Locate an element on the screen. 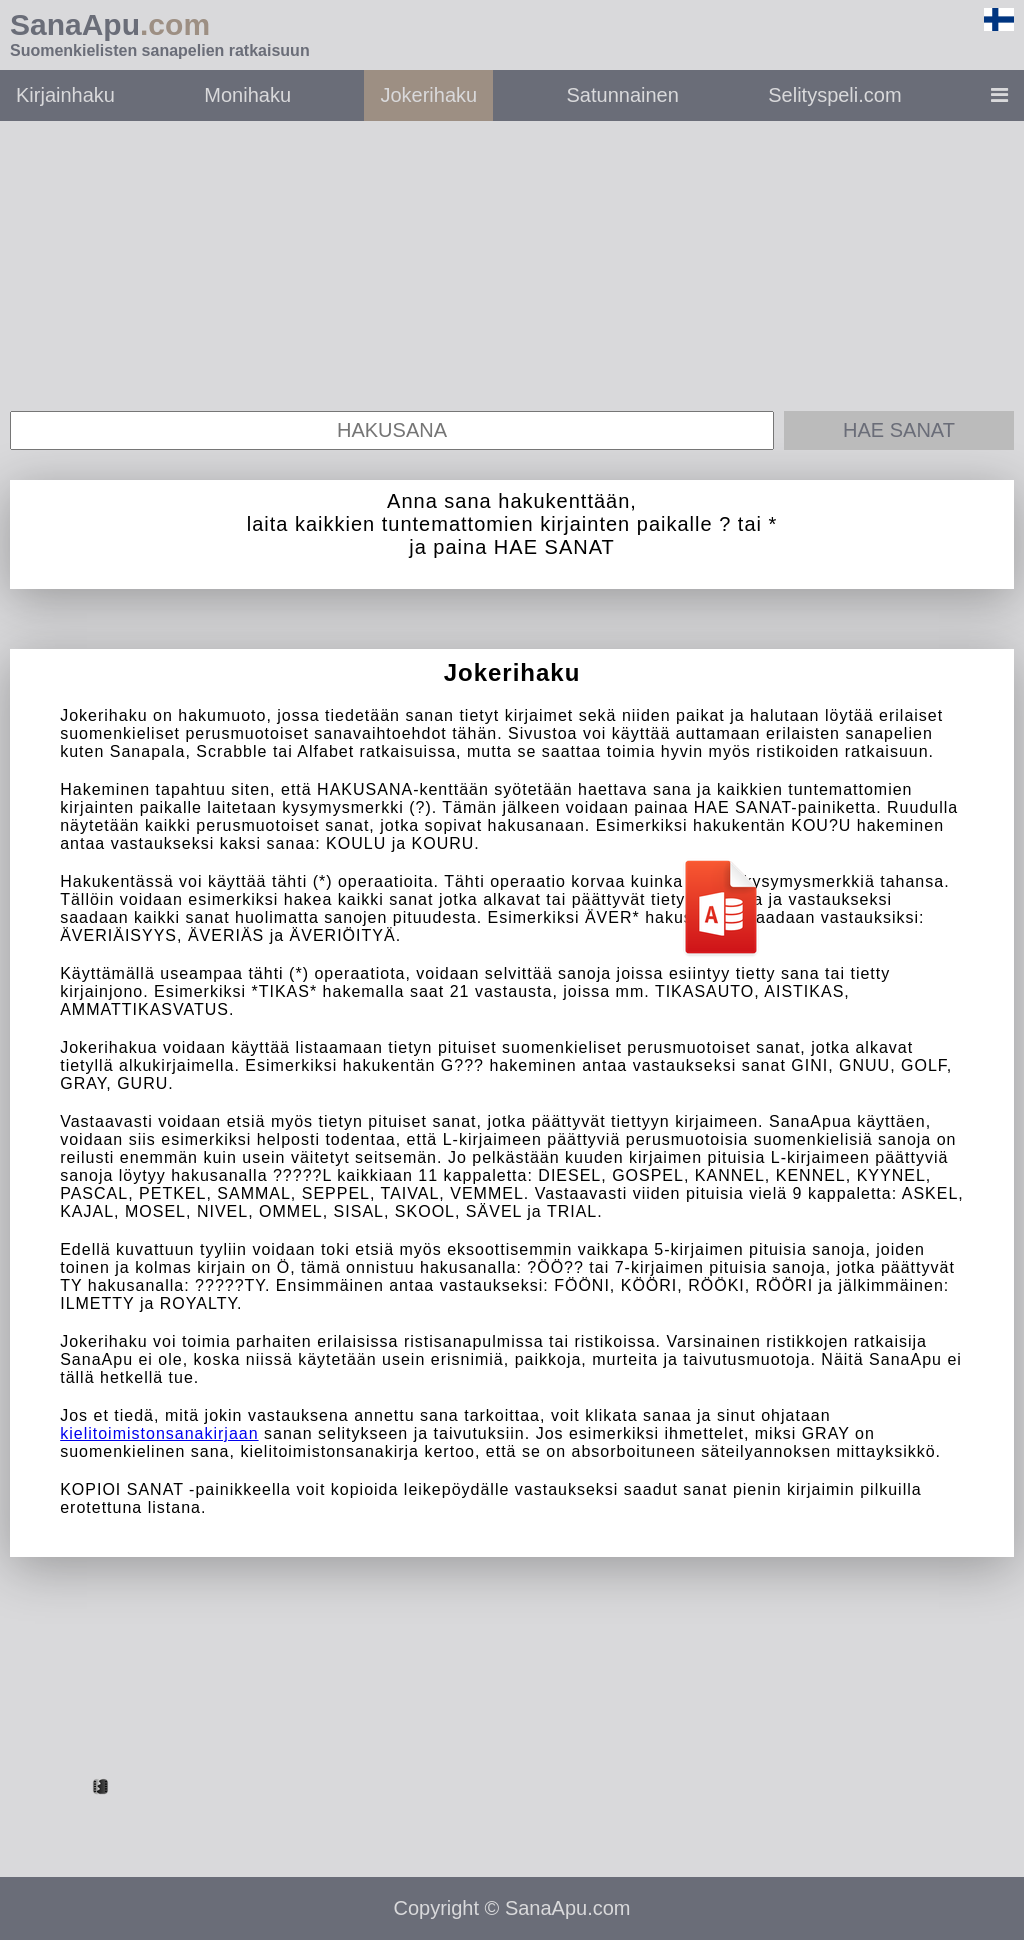  open flowblade video editor is located at coordinates (100, 1786).